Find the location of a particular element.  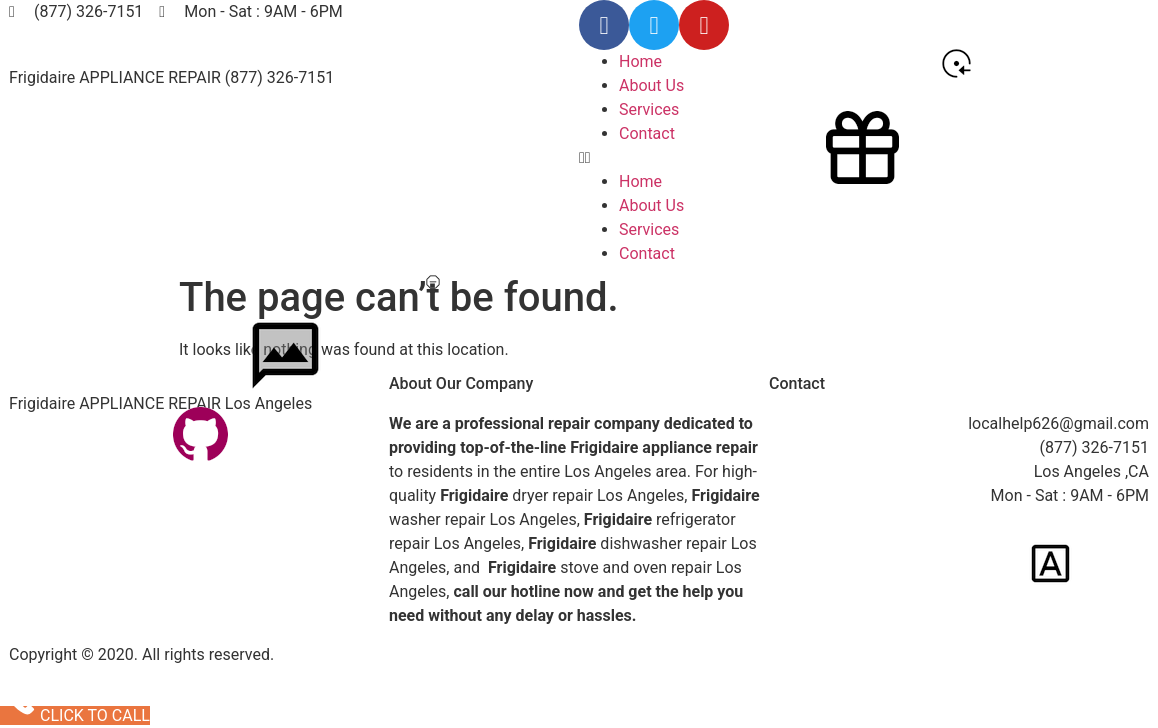

indicates blocked or restricted content is located at coordinates (433, 282).